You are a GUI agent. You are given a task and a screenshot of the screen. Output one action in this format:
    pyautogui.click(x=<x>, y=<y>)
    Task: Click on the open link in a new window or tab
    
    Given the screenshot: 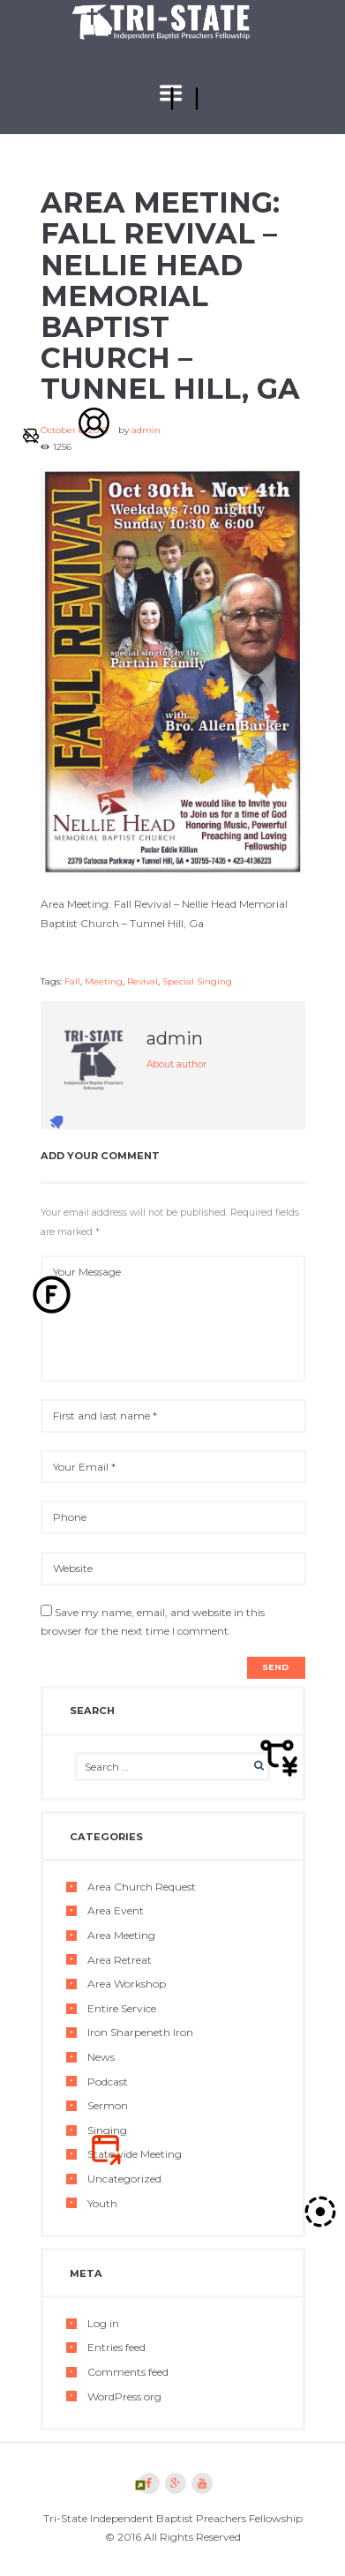 What is the action you would take?
    pyautogui.click(x=140, y=2485)
    